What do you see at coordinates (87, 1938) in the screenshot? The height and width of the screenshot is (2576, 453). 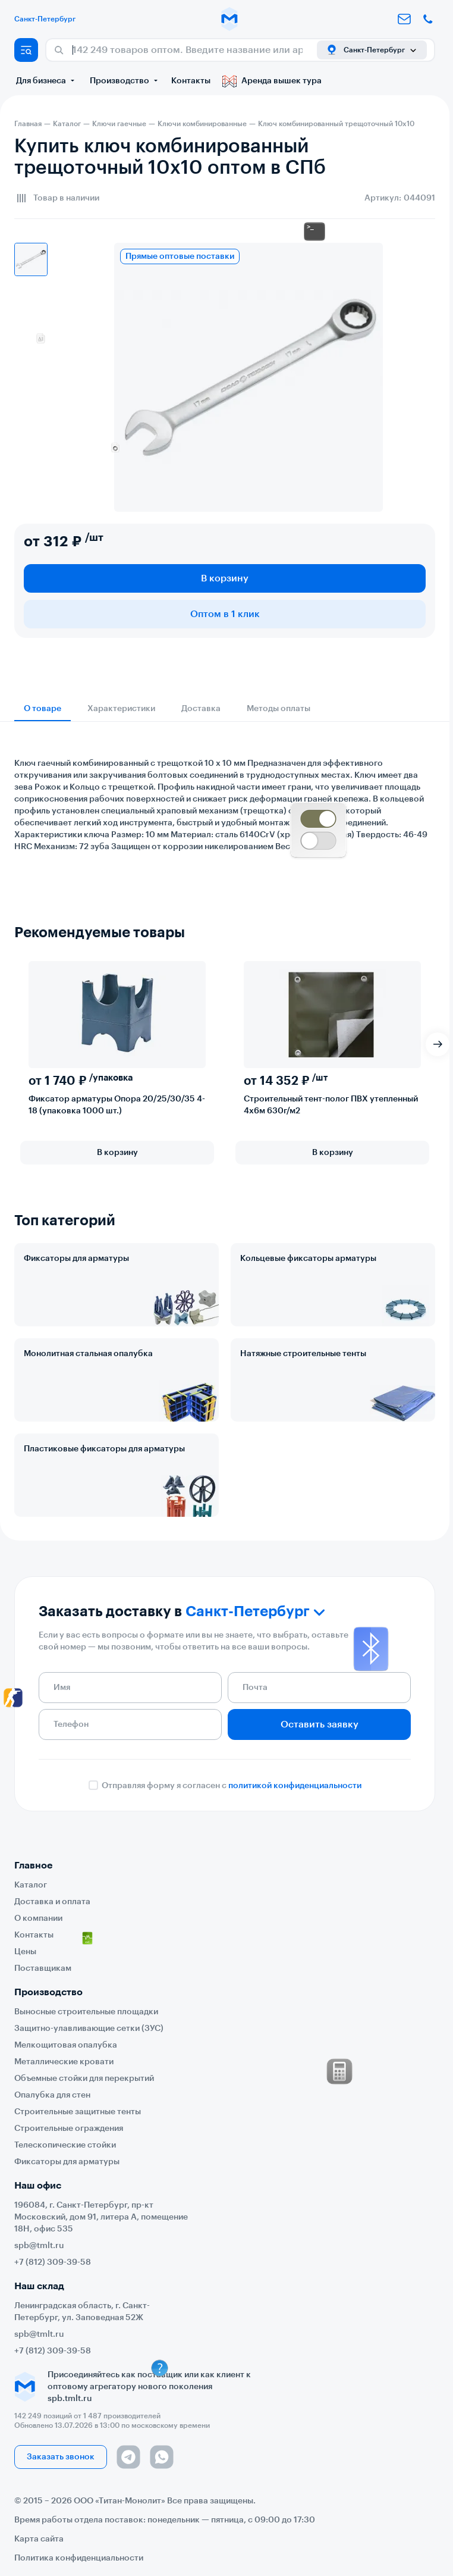 I see `virtualbox extension pack file` at bounding box center [87, 1938].